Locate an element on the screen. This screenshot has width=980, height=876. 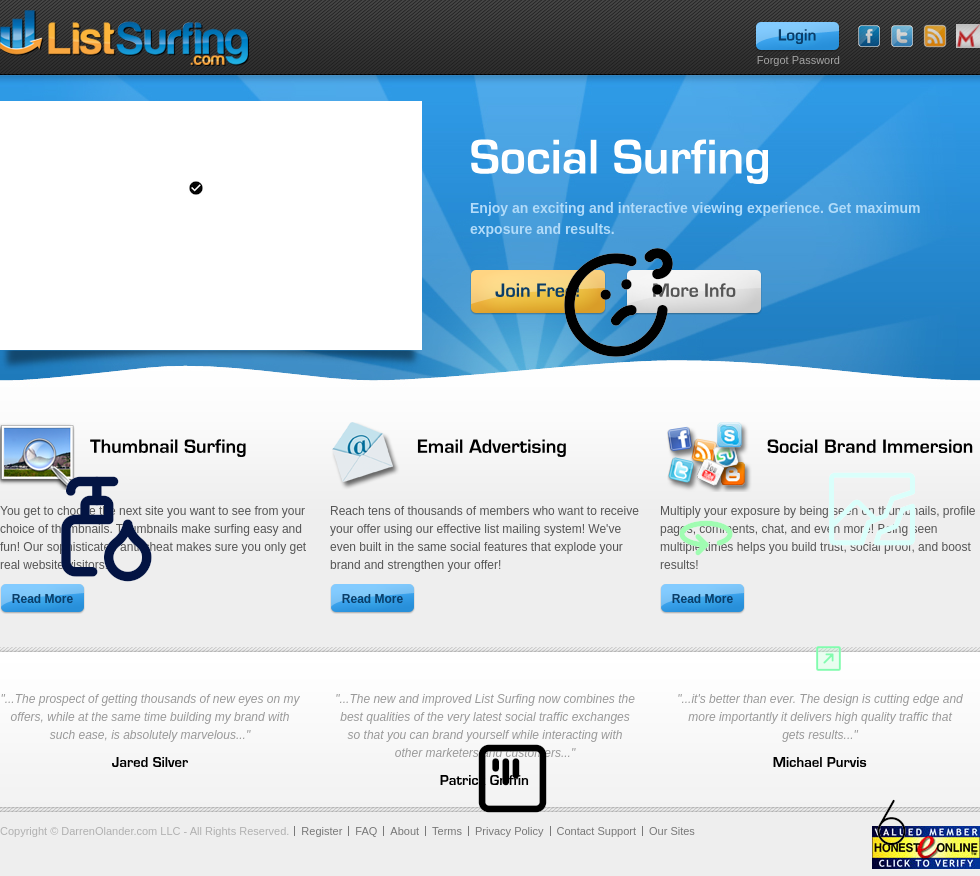
open link in a new window is located at coordinates (828, 658).